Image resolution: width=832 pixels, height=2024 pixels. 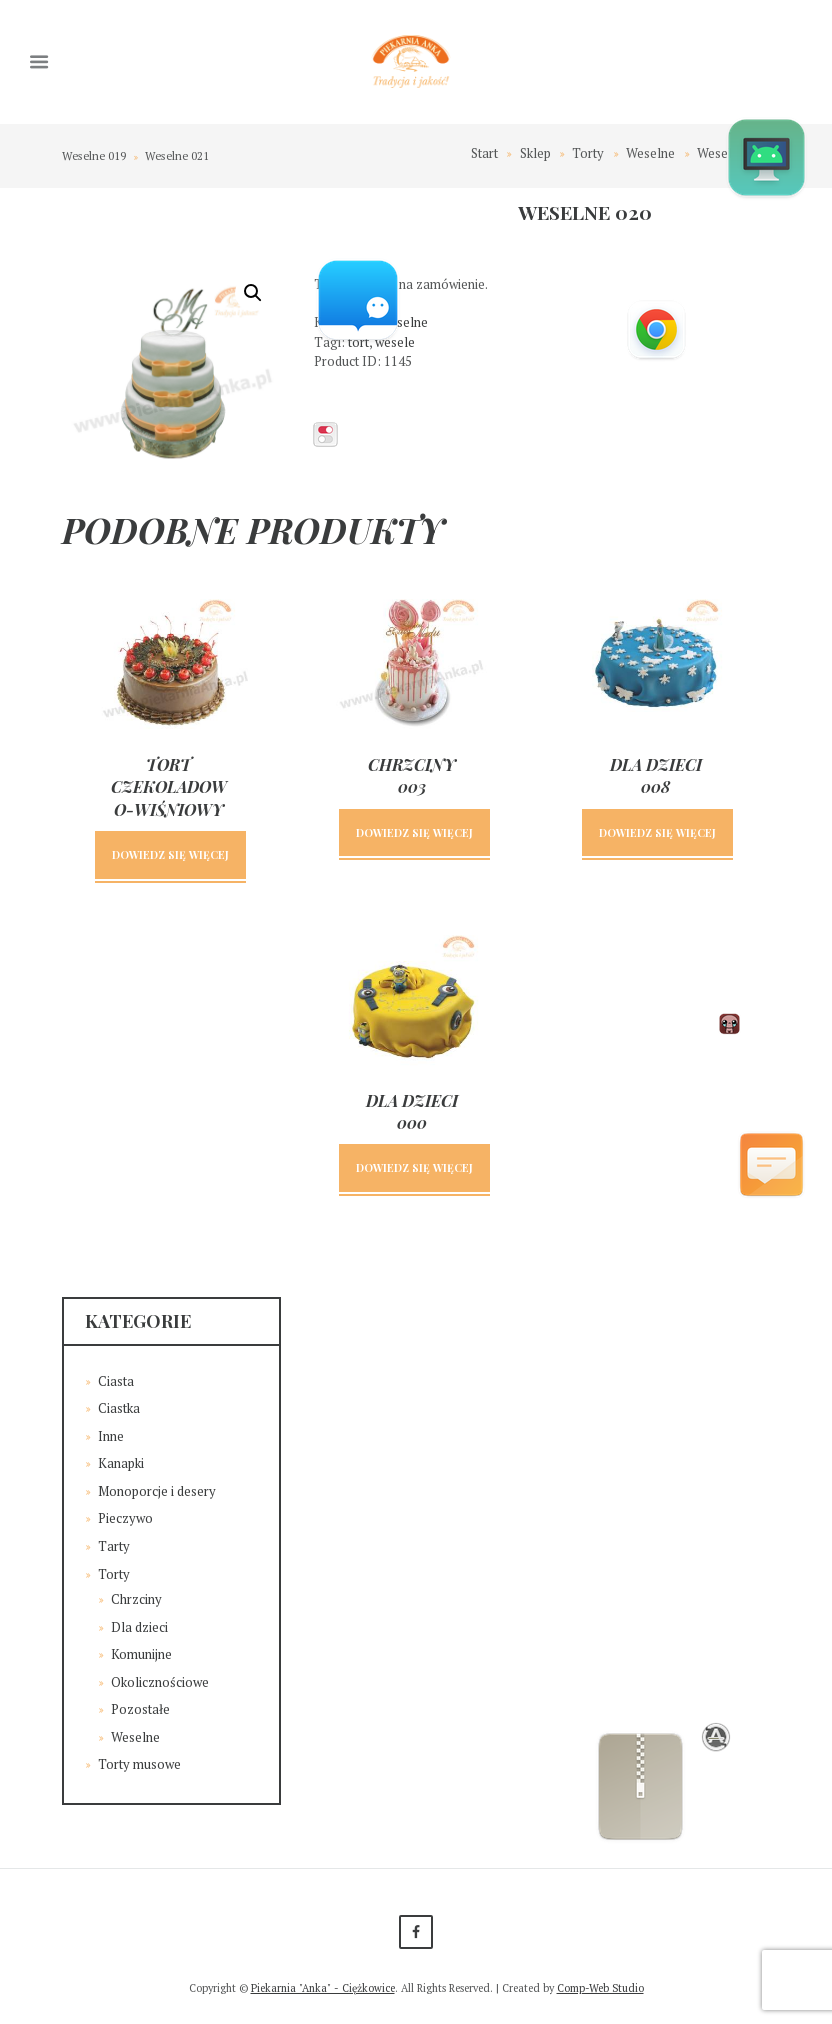 I want to click on open the archive manager application, so click(x=640, y=1786).